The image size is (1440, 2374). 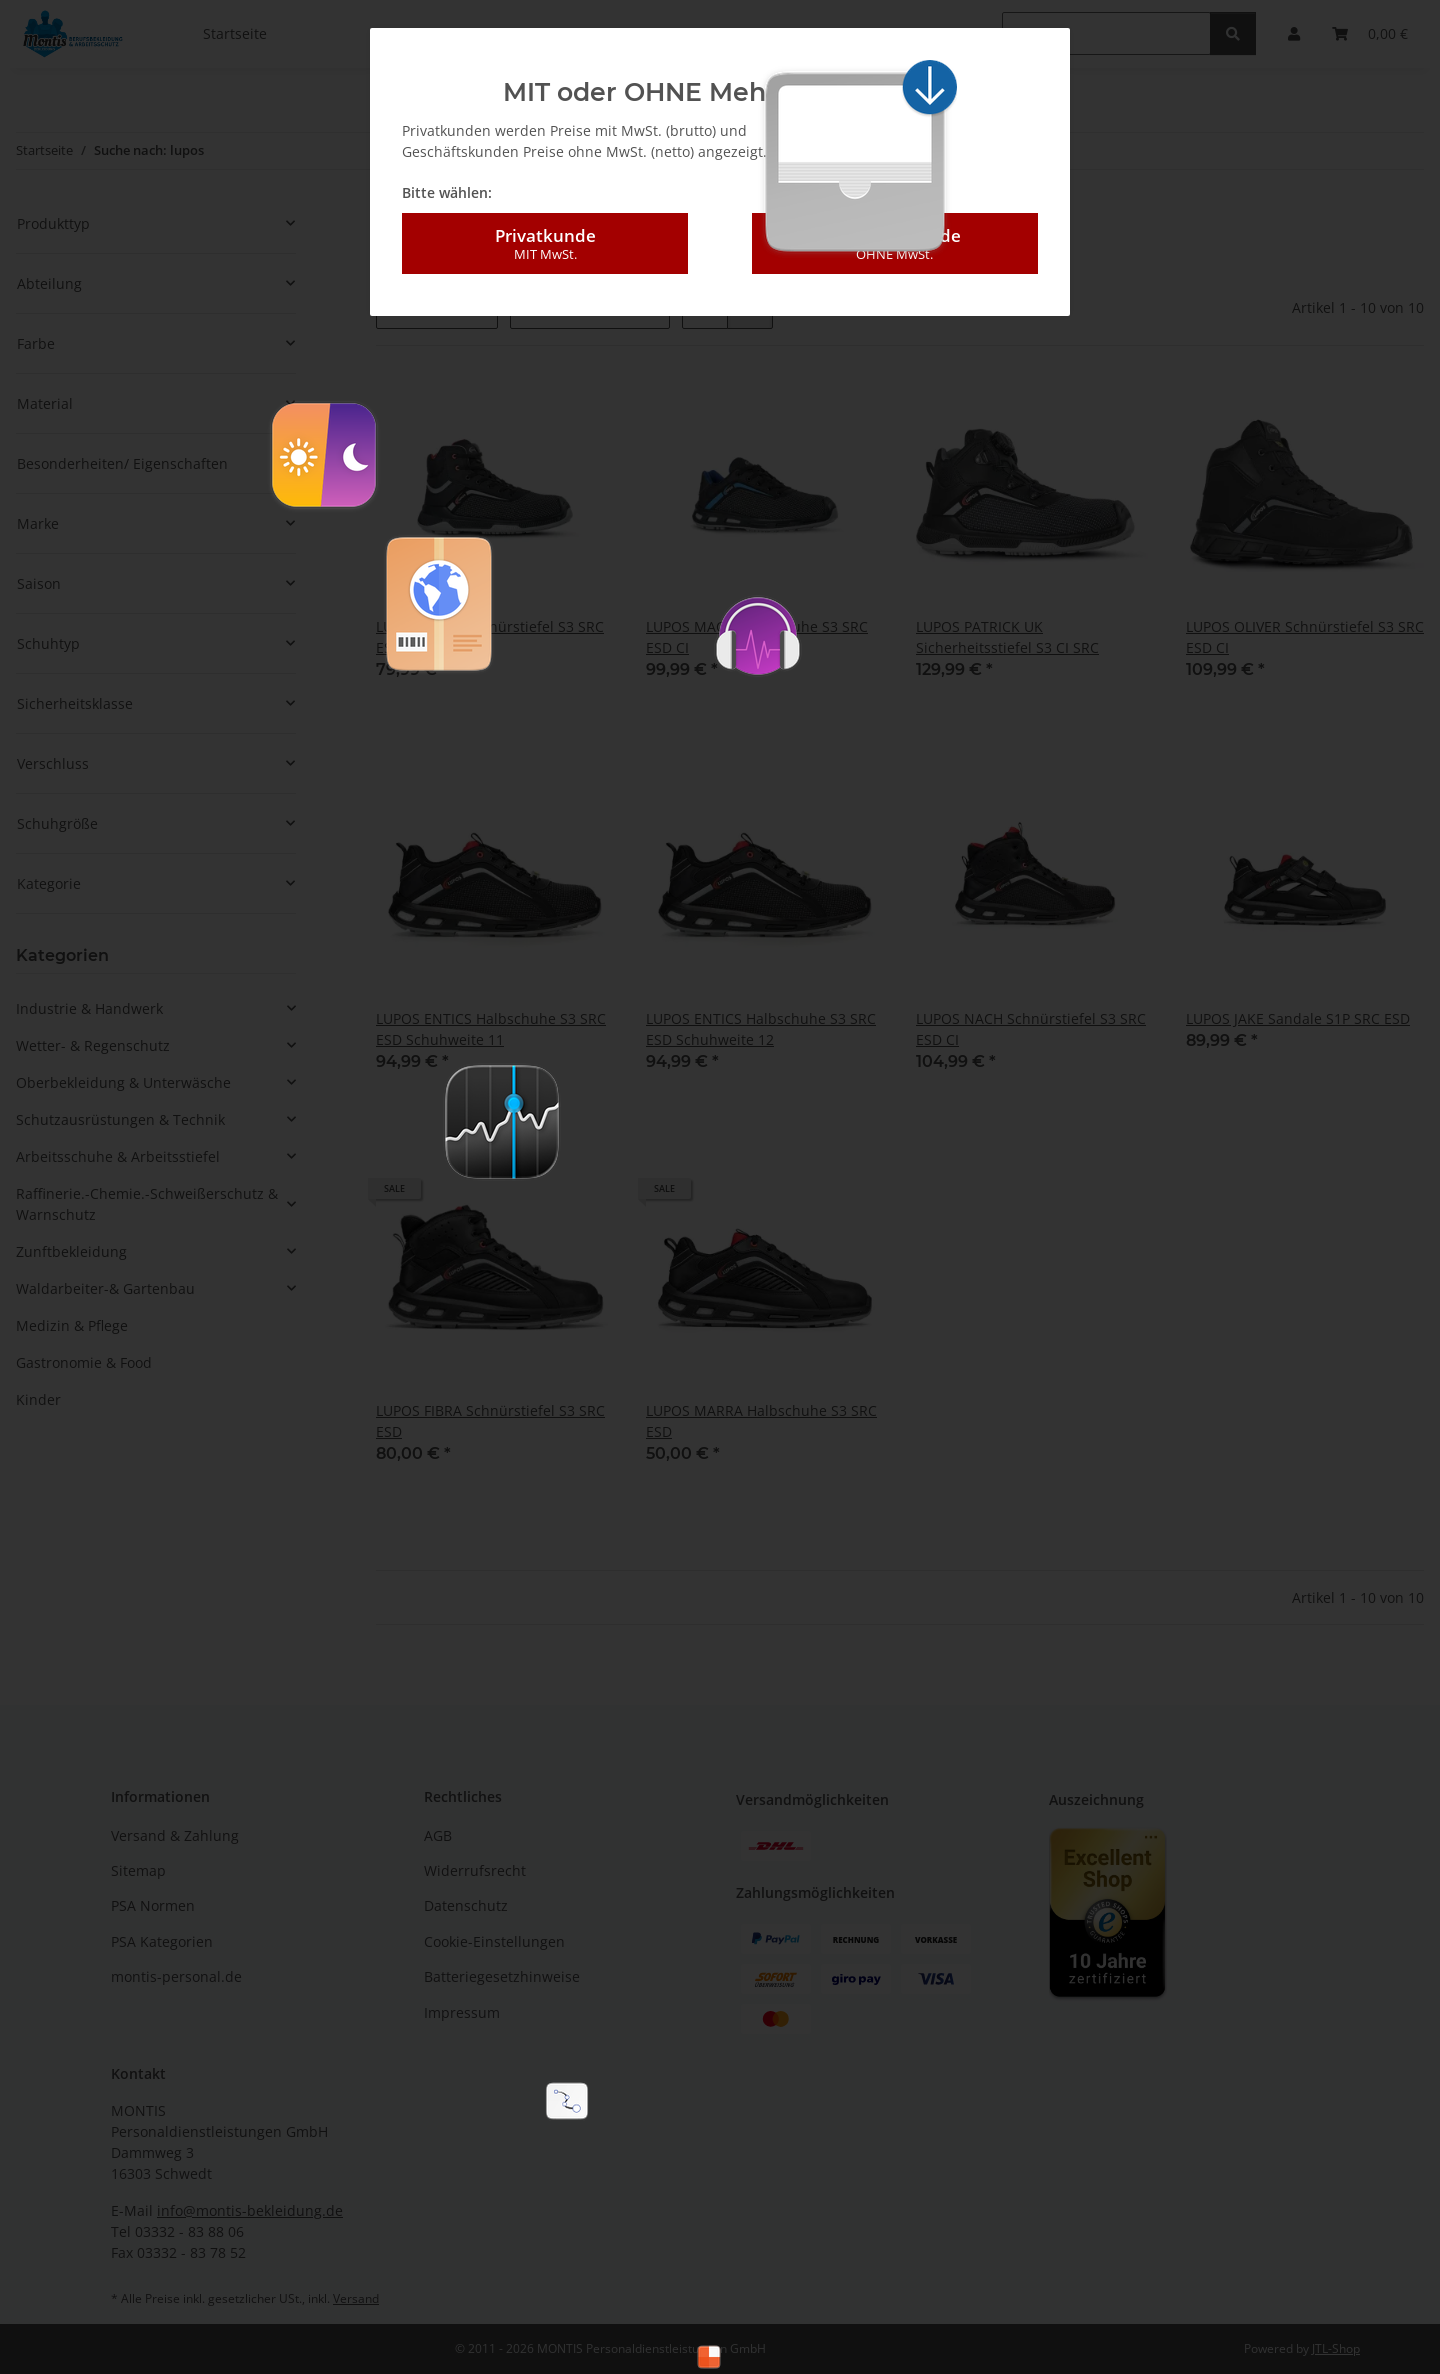 What do you see at coordinates (502, 1122) in the screenshot?
I see `open the stocks app` at bounding box center [502, 1122].